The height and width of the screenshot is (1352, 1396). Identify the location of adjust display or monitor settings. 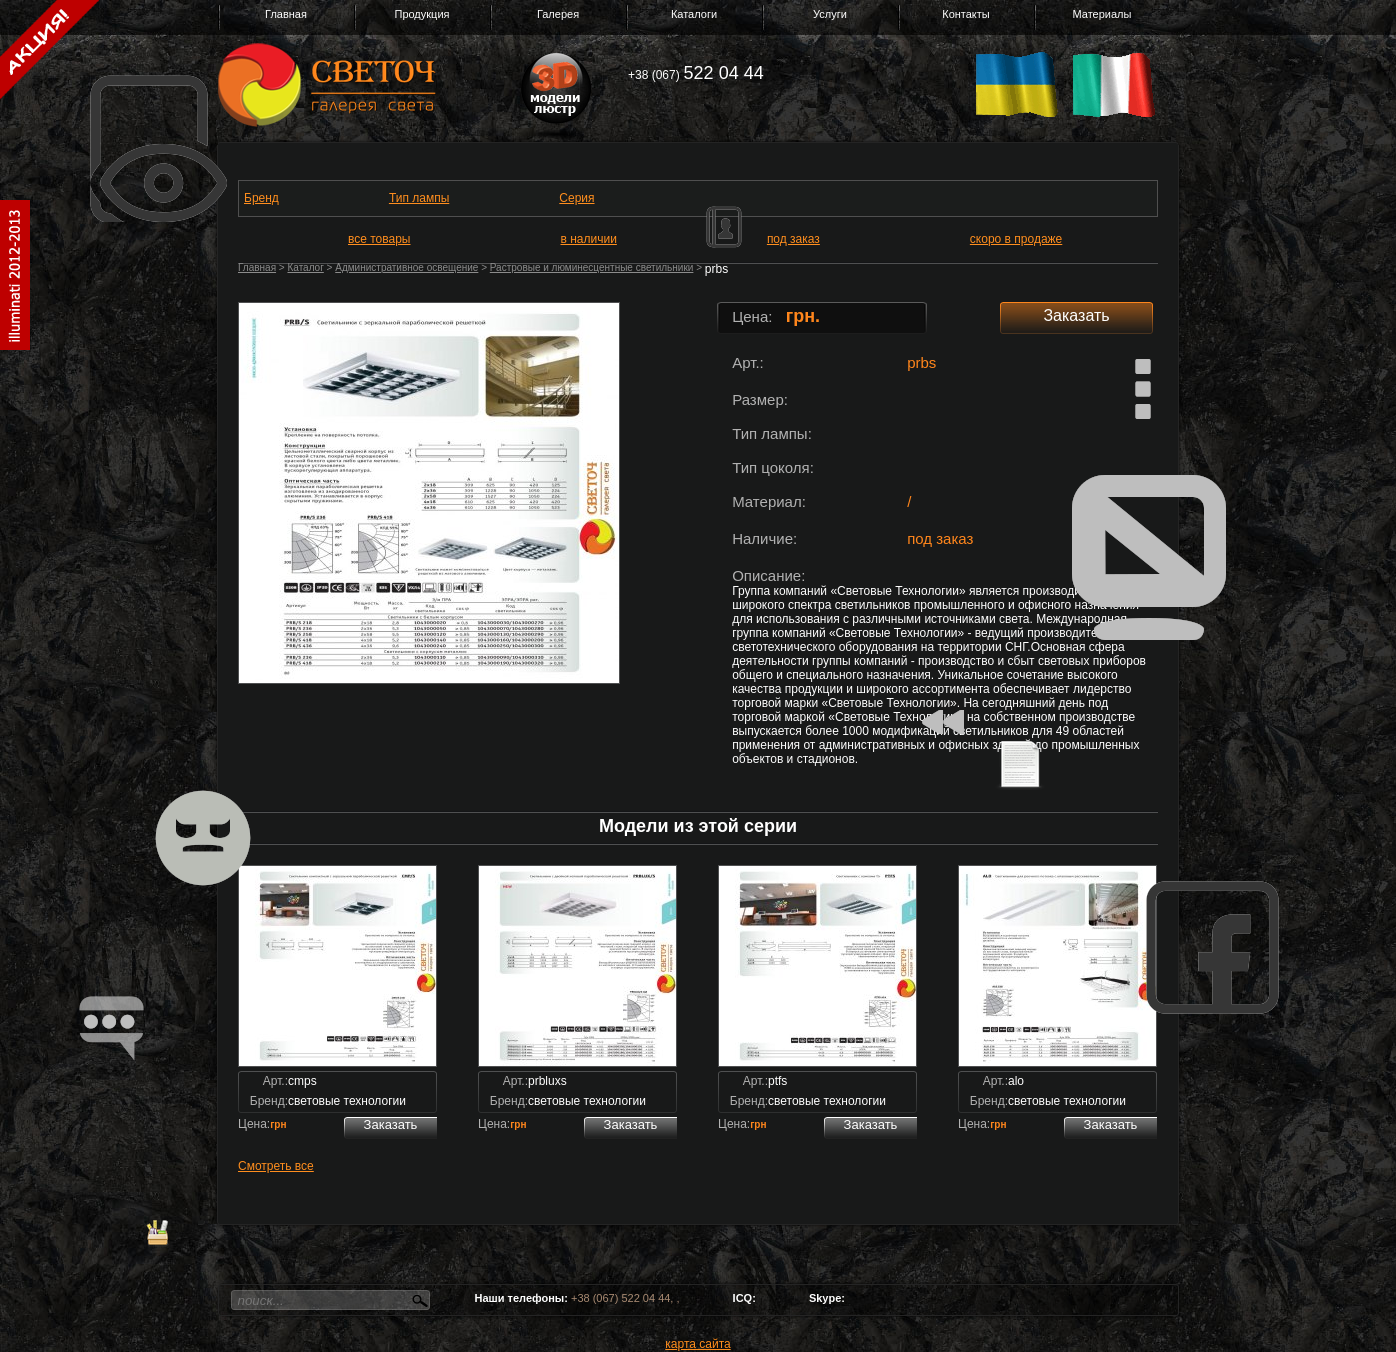
(1149, 552).